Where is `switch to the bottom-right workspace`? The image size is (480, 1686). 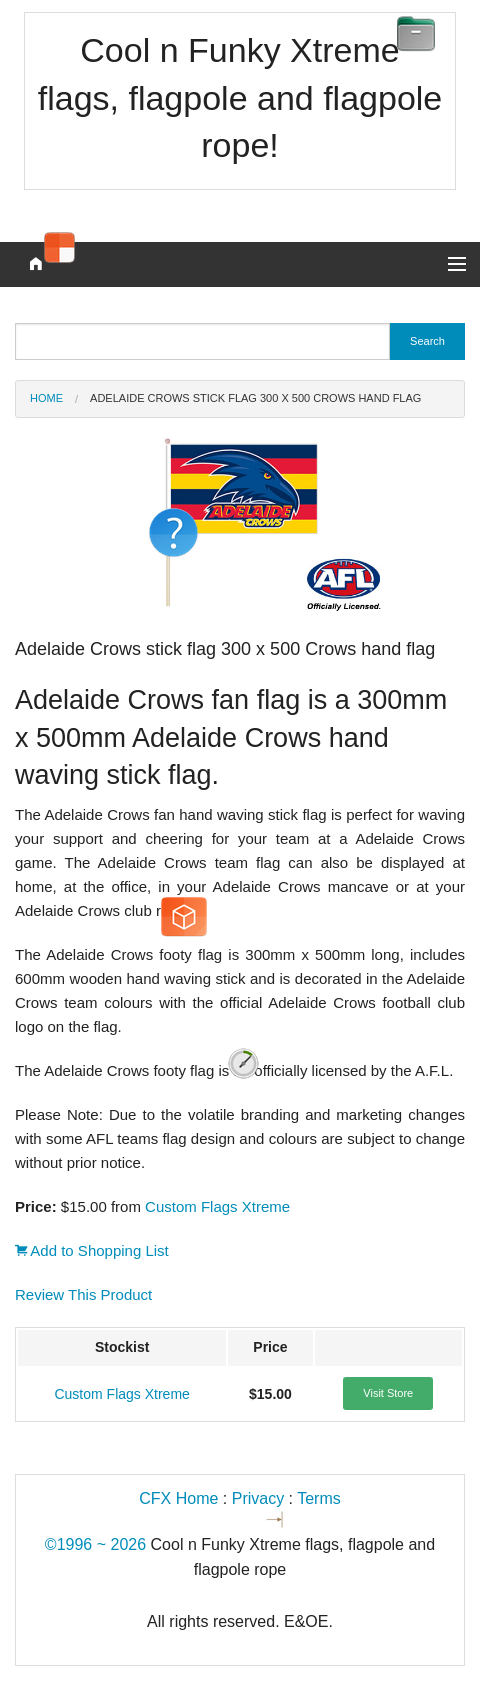
switch to the bottom-right workspace is located at coordinates (59, 247).